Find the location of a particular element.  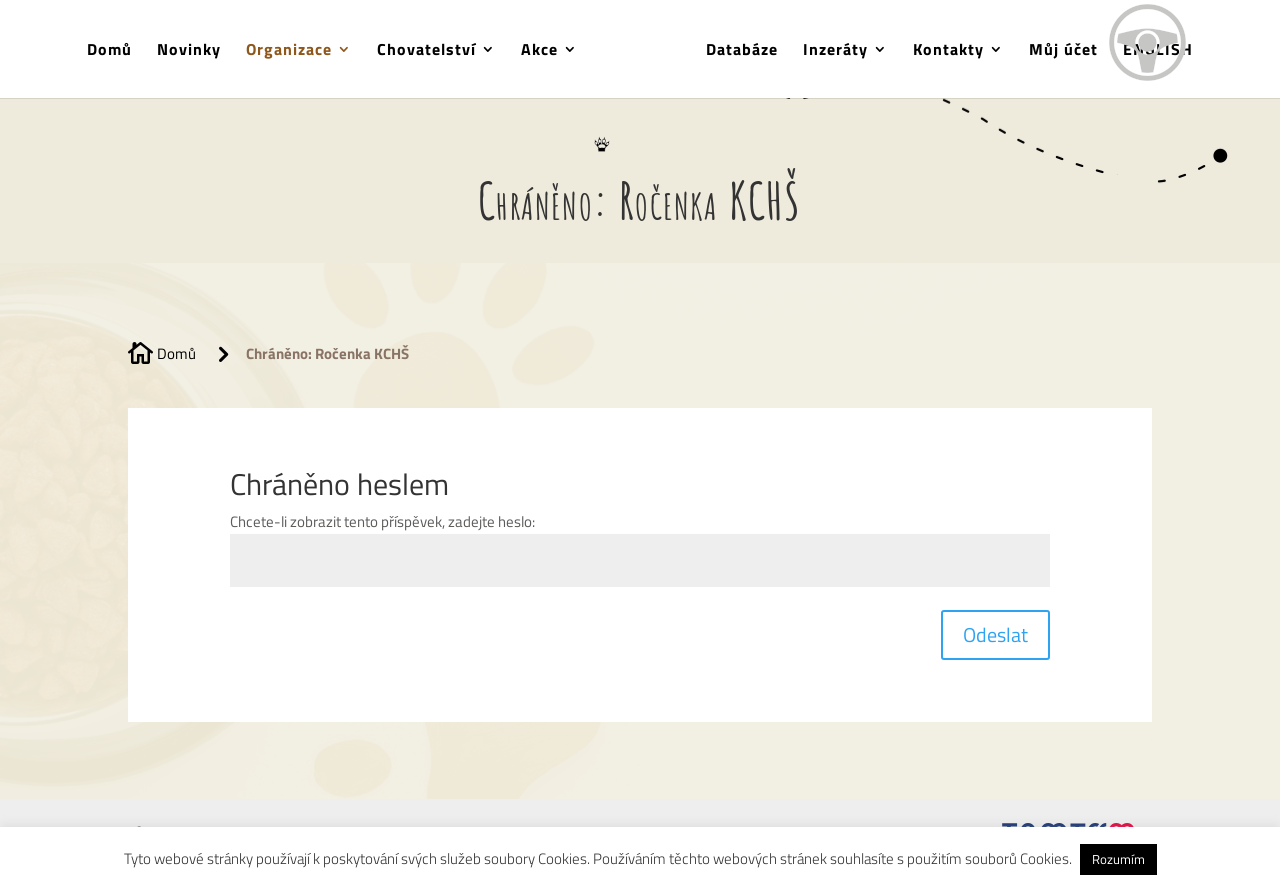

access pet-related features or settings is located at coordinates (602, 144).